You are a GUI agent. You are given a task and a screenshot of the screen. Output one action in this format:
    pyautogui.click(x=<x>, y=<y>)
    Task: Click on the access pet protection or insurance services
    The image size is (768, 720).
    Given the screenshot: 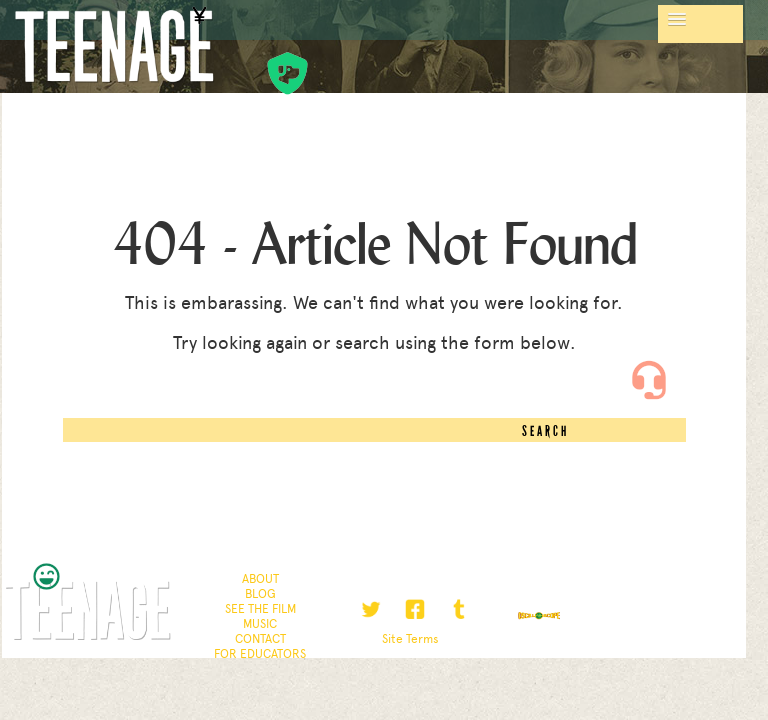 What is the action you would take?
    pyautogui.click(x=287, y=73)
    